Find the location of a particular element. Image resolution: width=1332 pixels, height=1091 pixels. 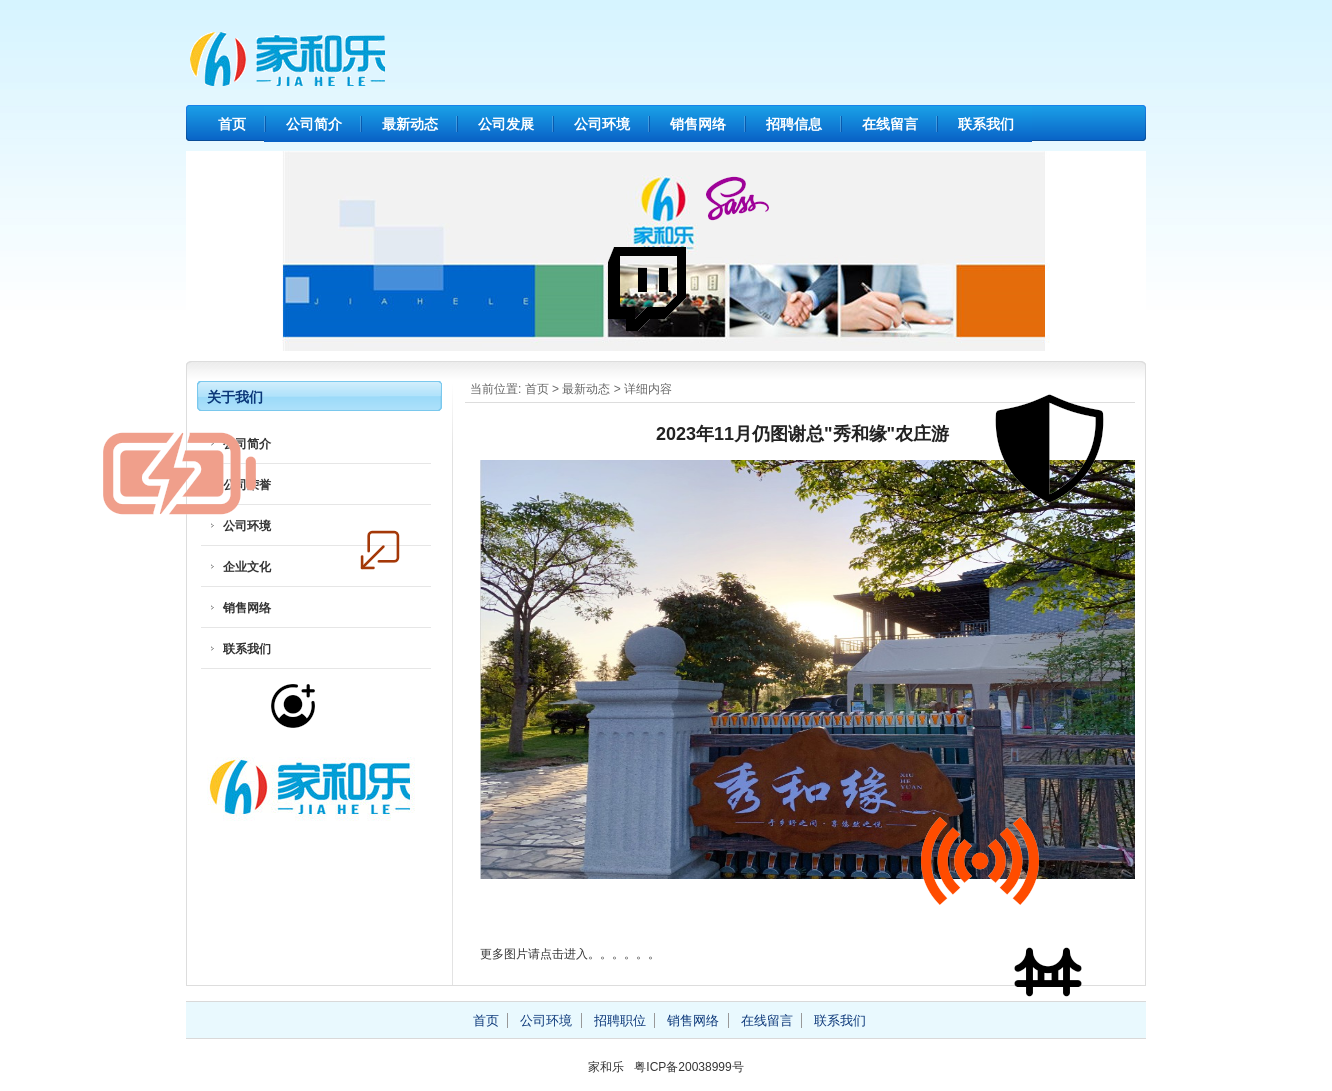

open Twitch app is located at coordinates (647, 289).